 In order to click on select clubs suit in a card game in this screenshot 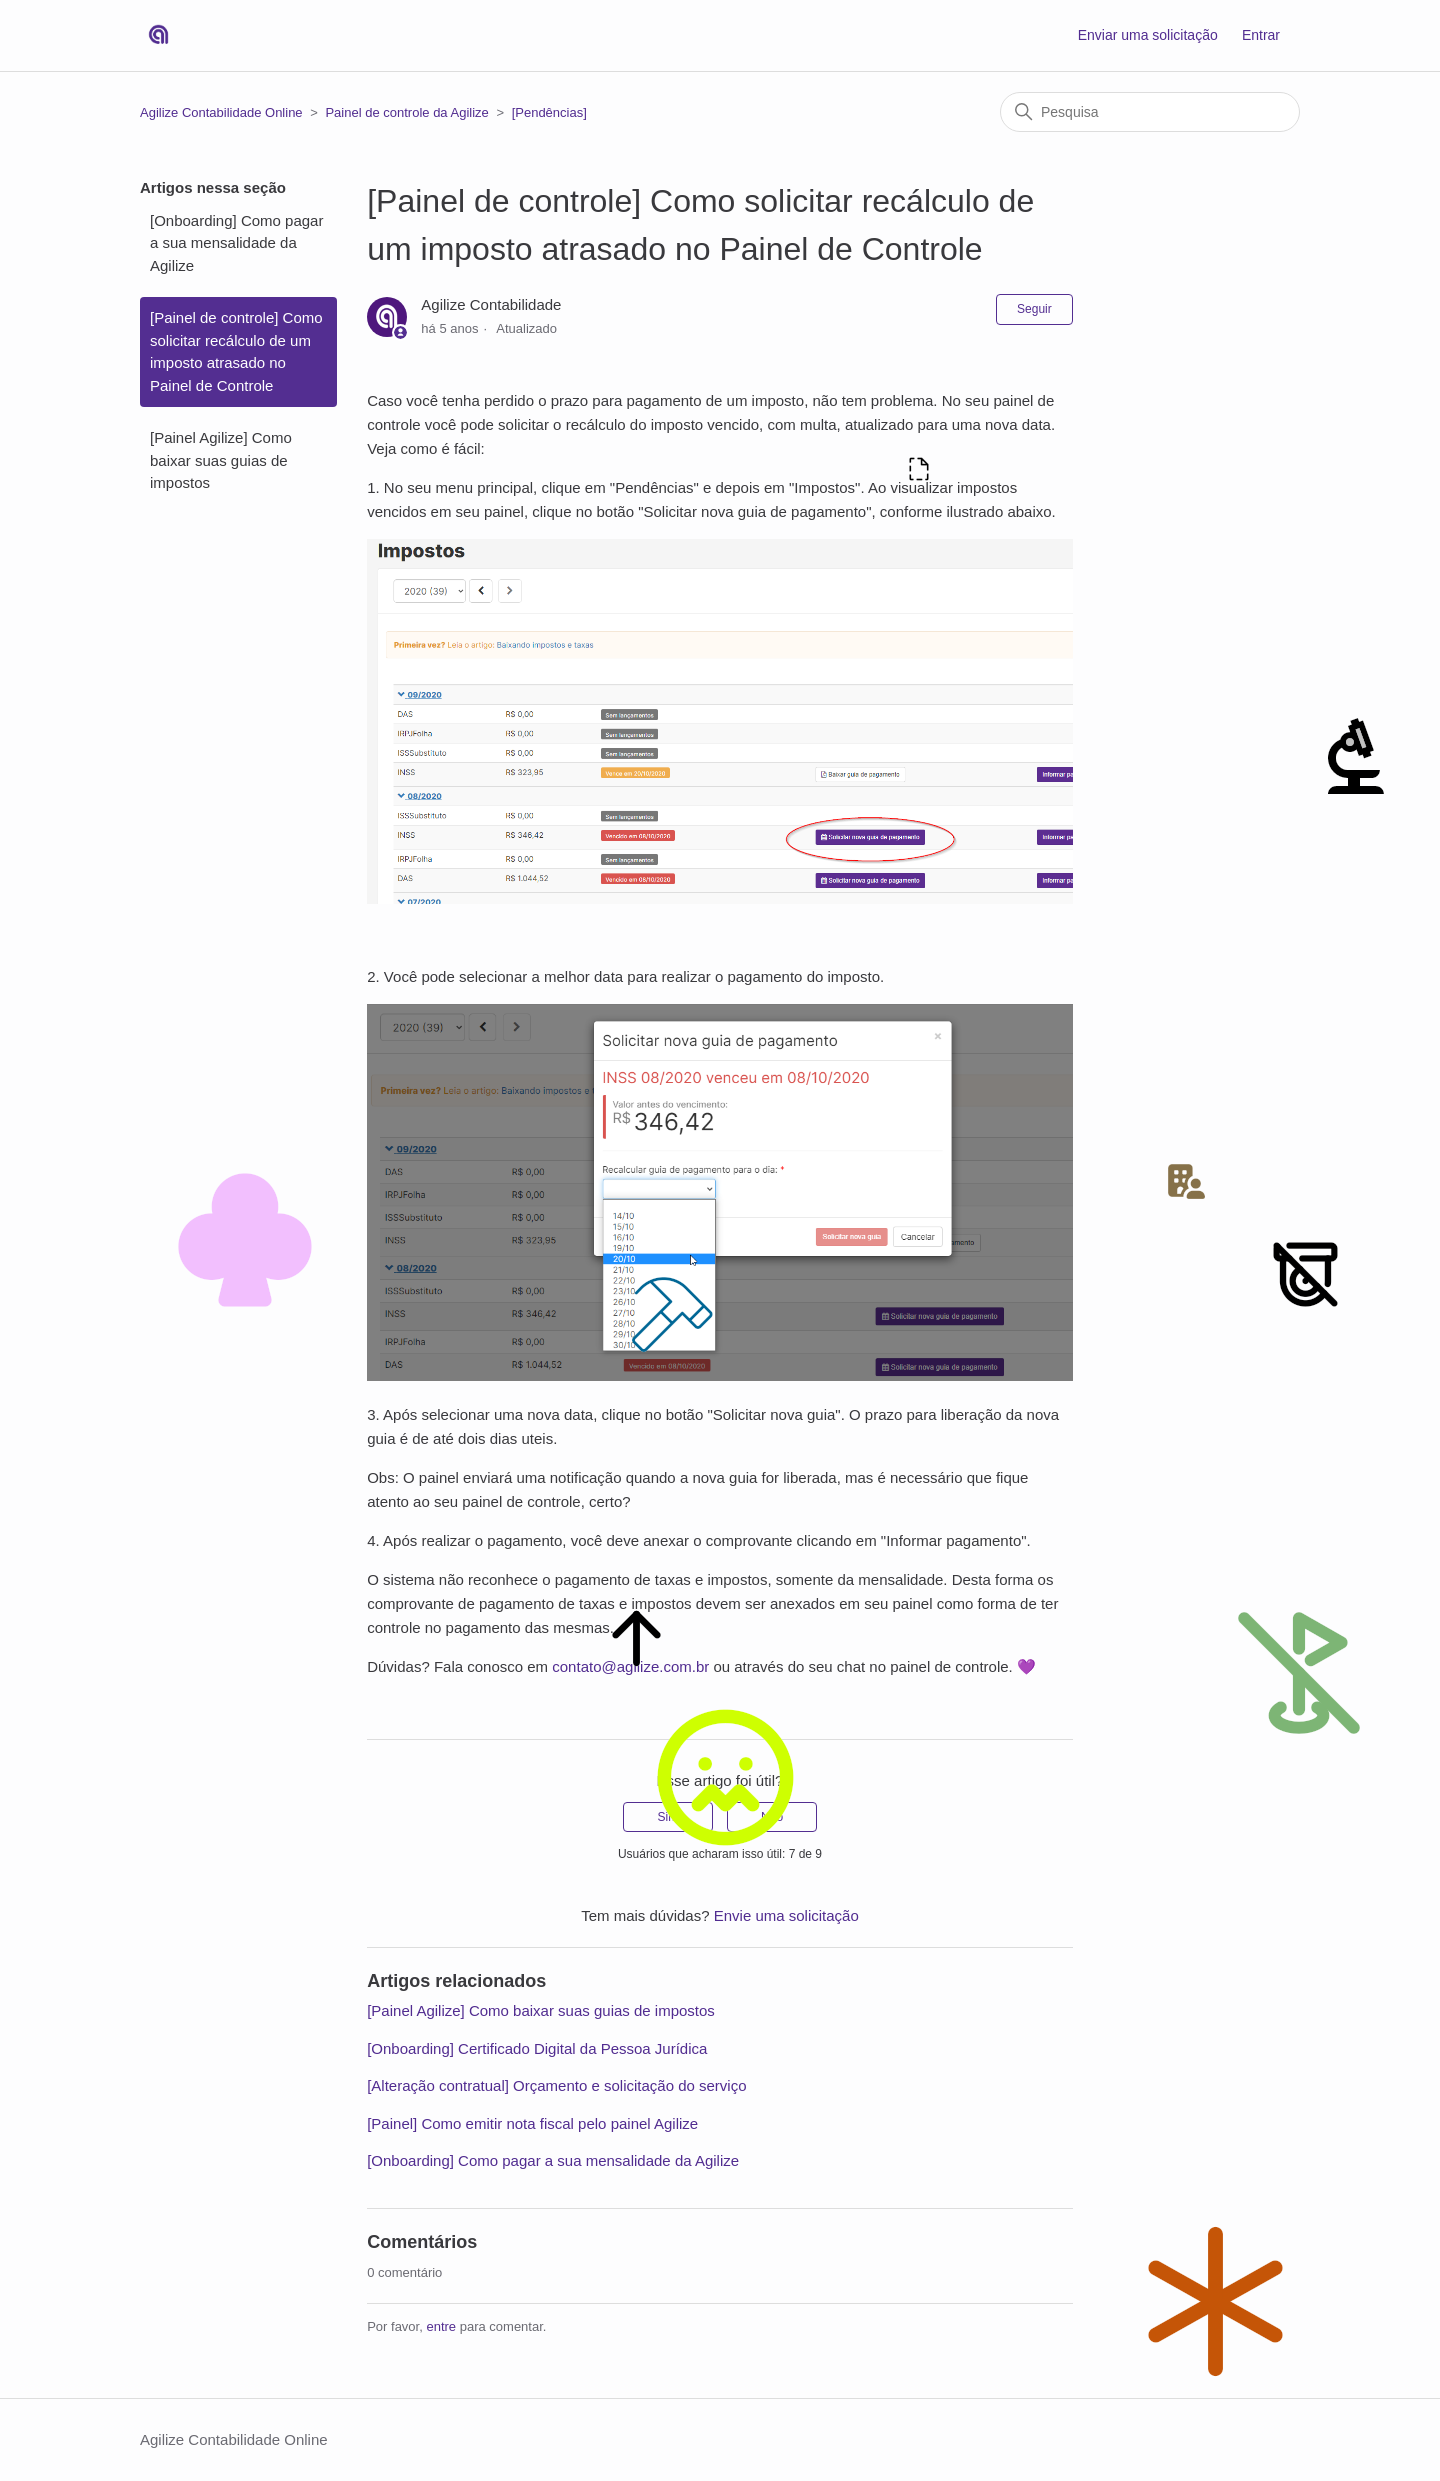, I will do `click(245, 1240)`.